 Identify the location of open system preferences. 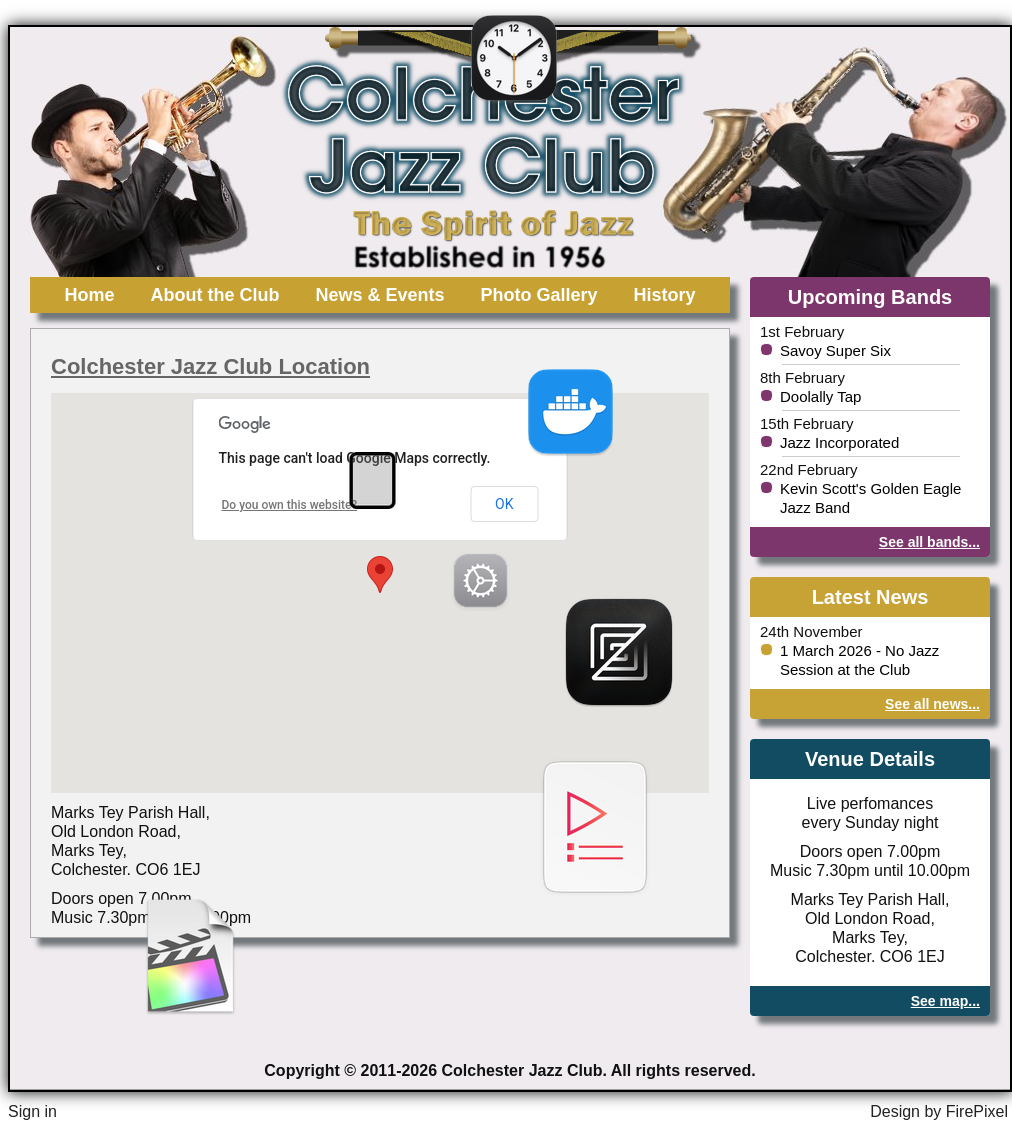
(480, 581).